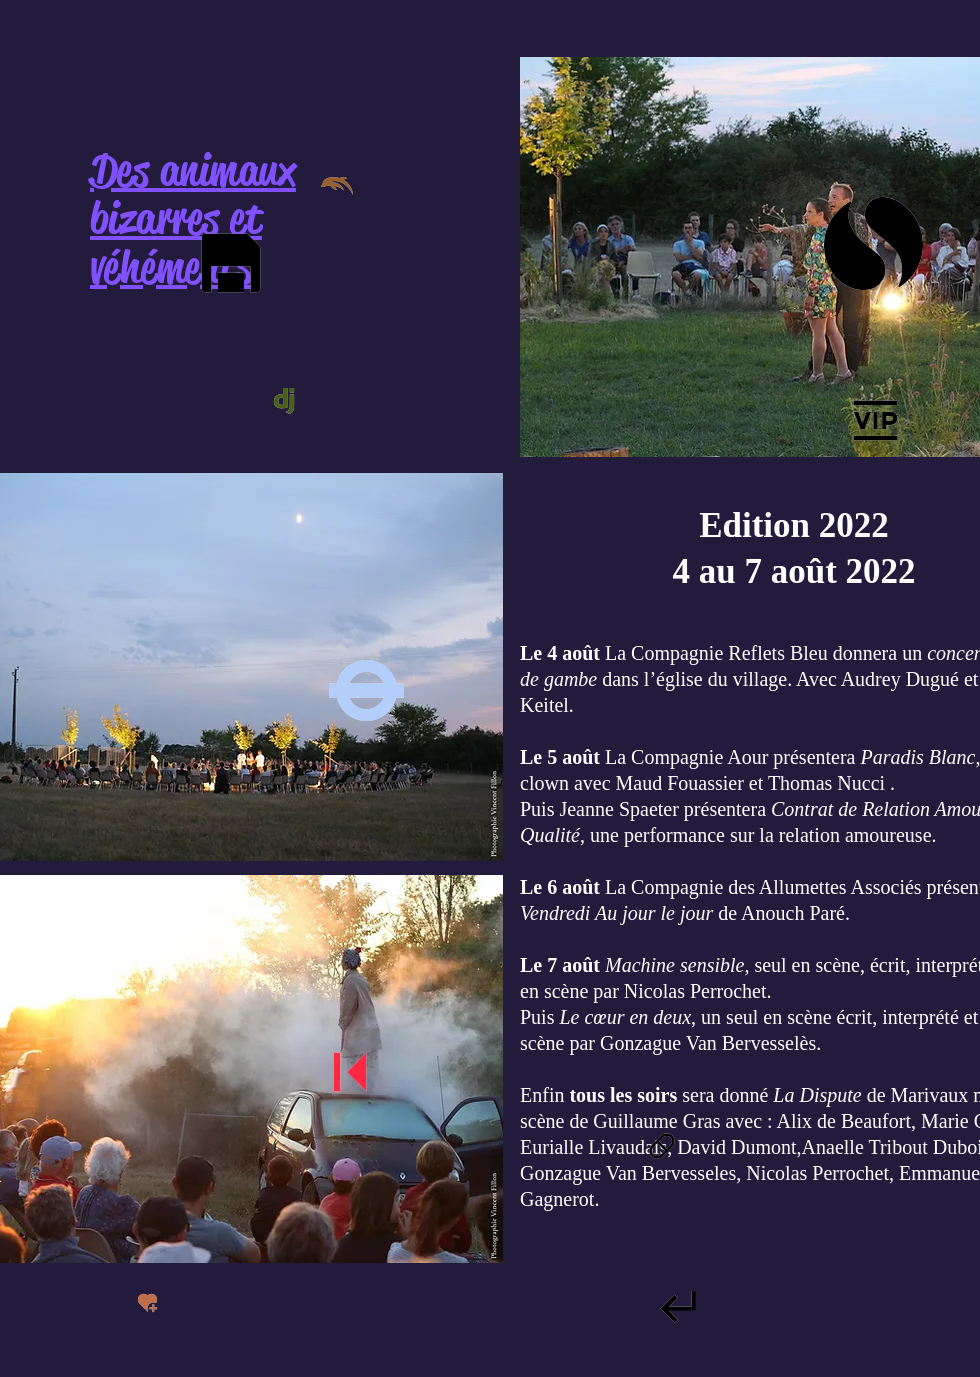  I want to click on indicates VIP or premium membership status, so click(875, 420).